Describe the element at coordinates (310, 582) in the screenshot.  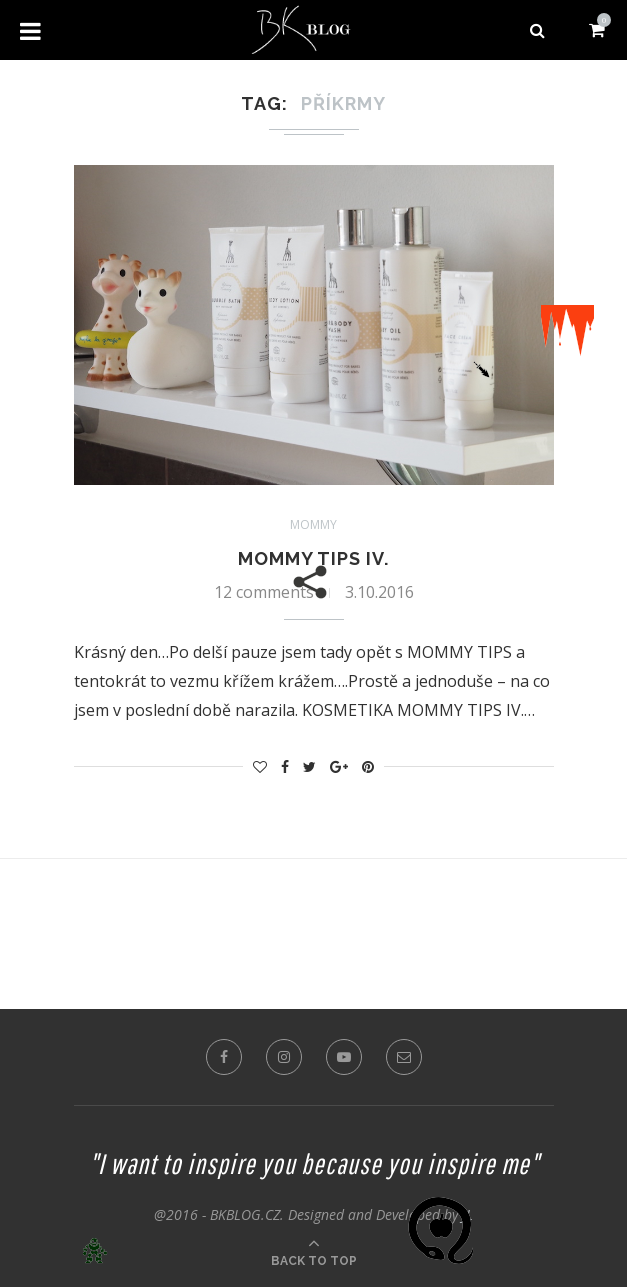
I see `share this content` at that location.